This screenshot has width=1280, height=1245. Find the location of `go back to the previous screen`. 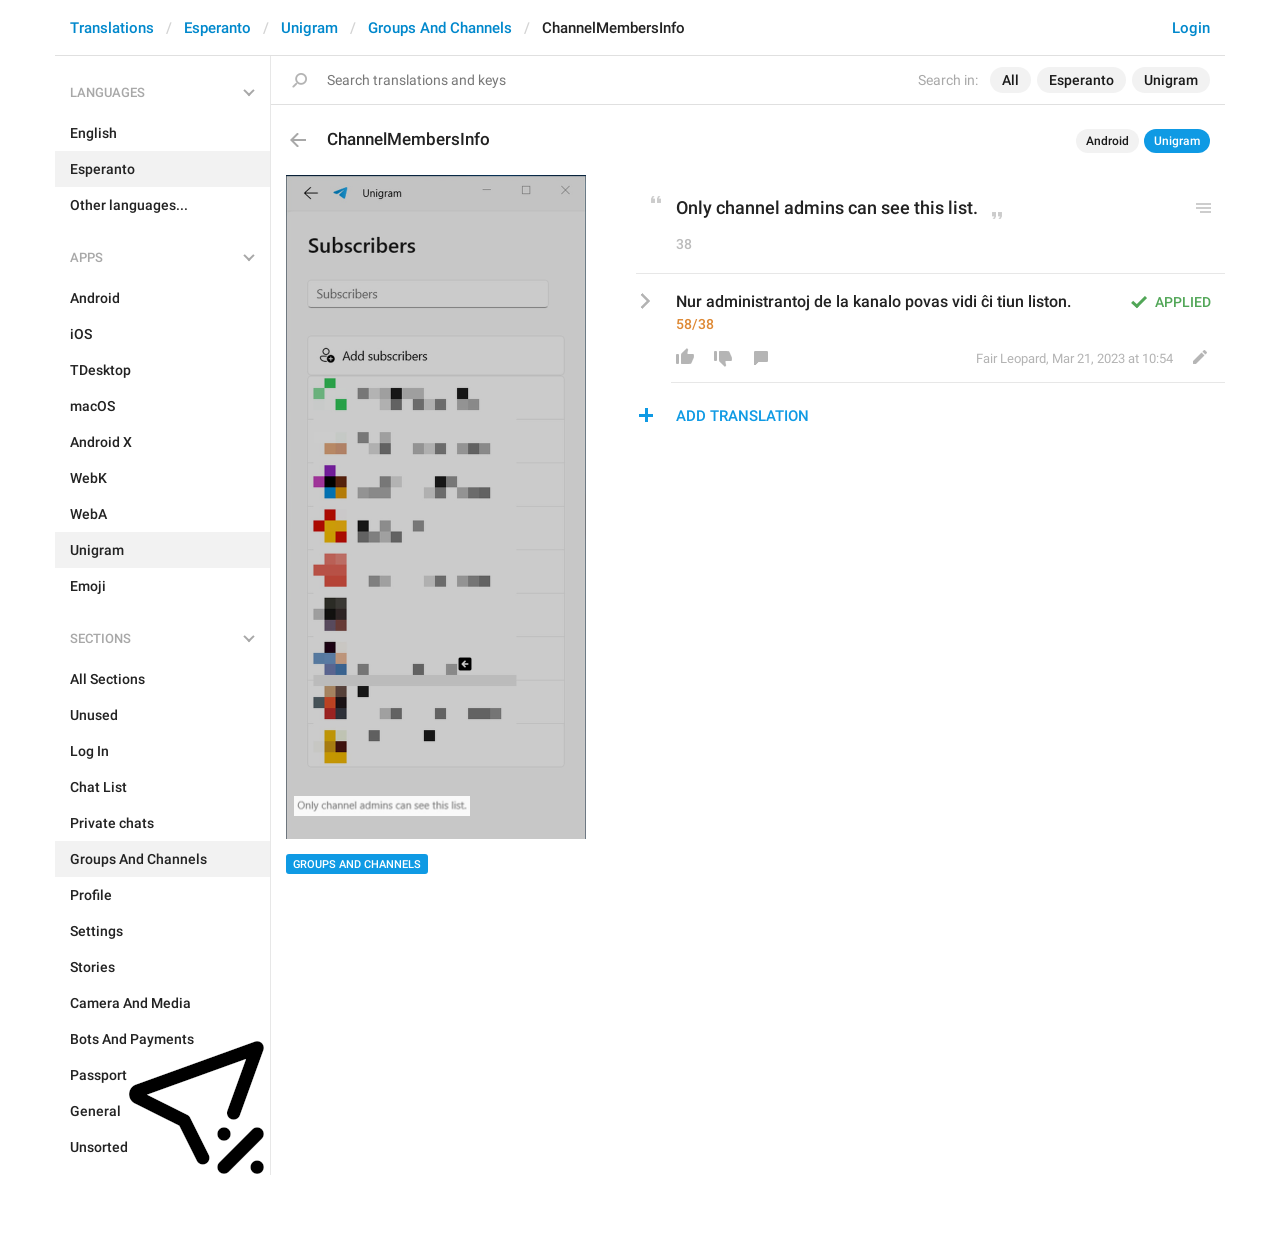

go back to the previous screen is located at coordinates (465, 664).